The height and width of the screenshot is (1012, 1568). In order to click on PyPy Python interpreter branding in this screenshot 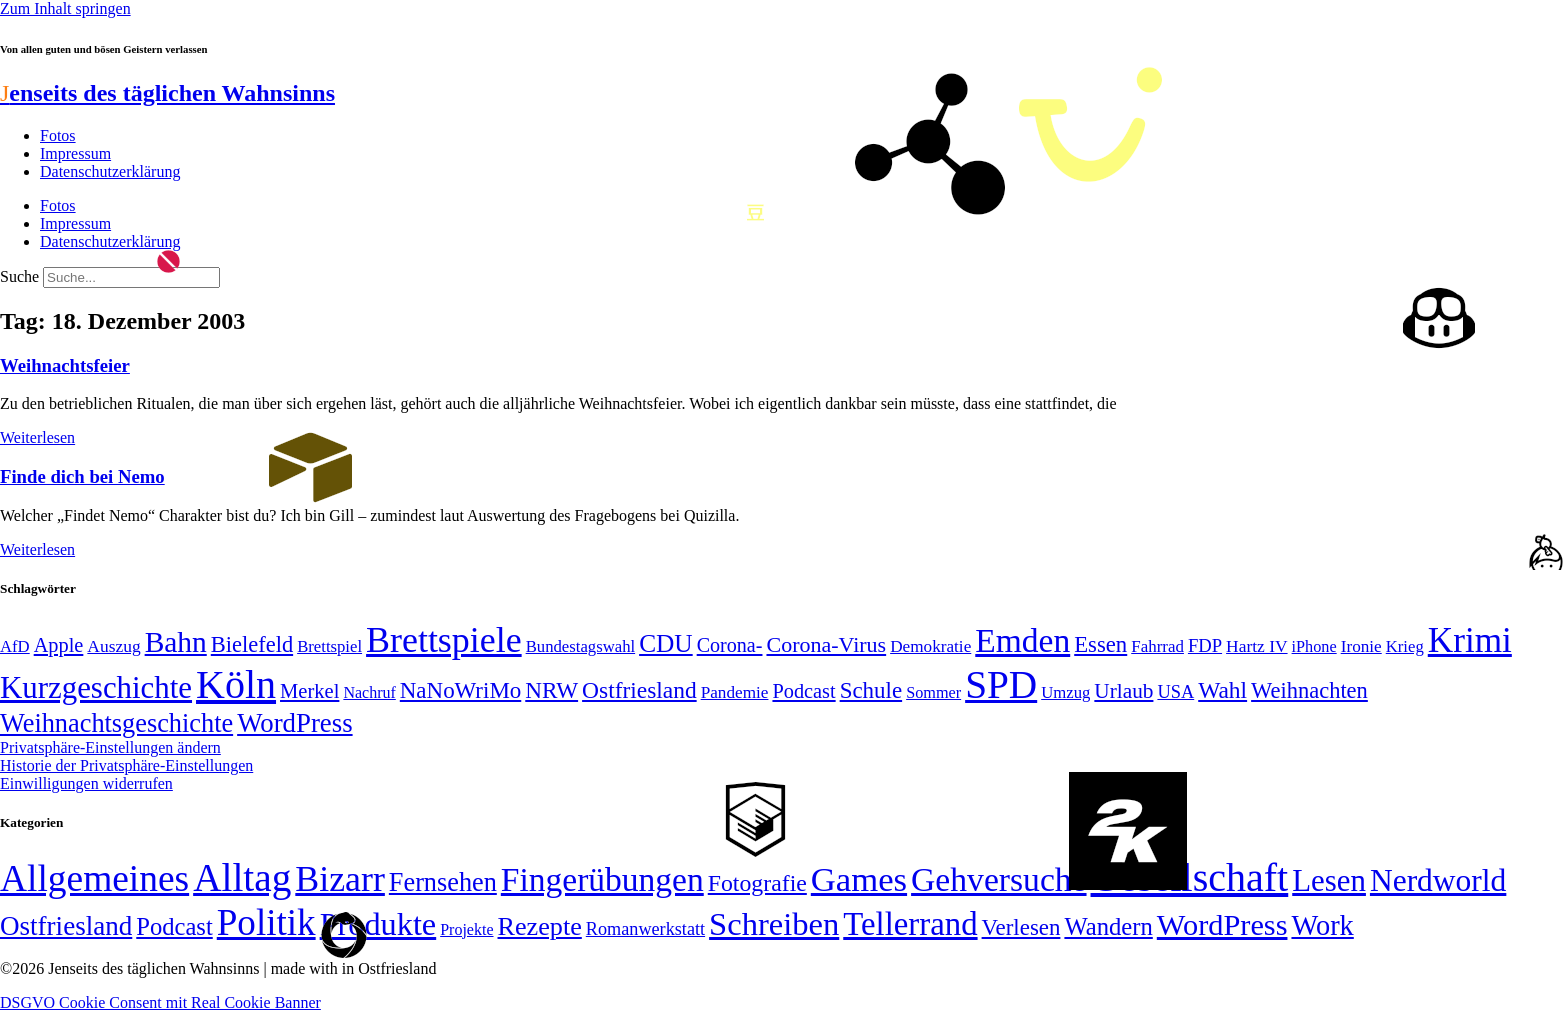, I will do `click(344, 935)`.